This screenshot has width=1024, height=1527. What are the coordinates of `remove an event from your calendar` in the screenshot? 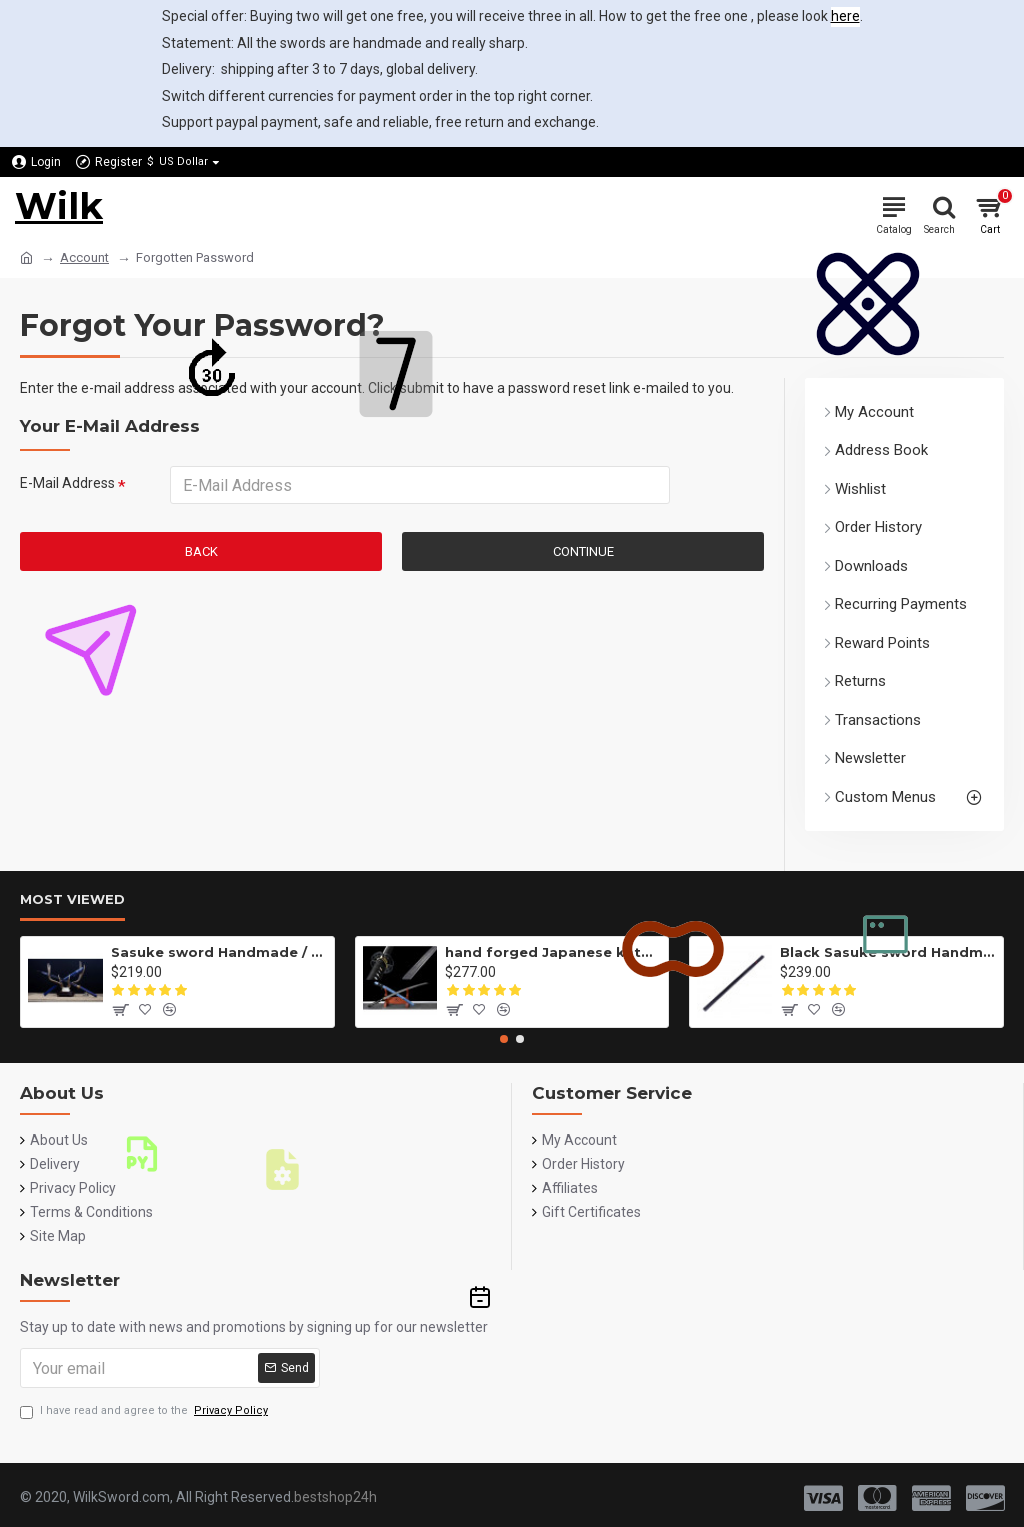 It's located at (480, 1297).